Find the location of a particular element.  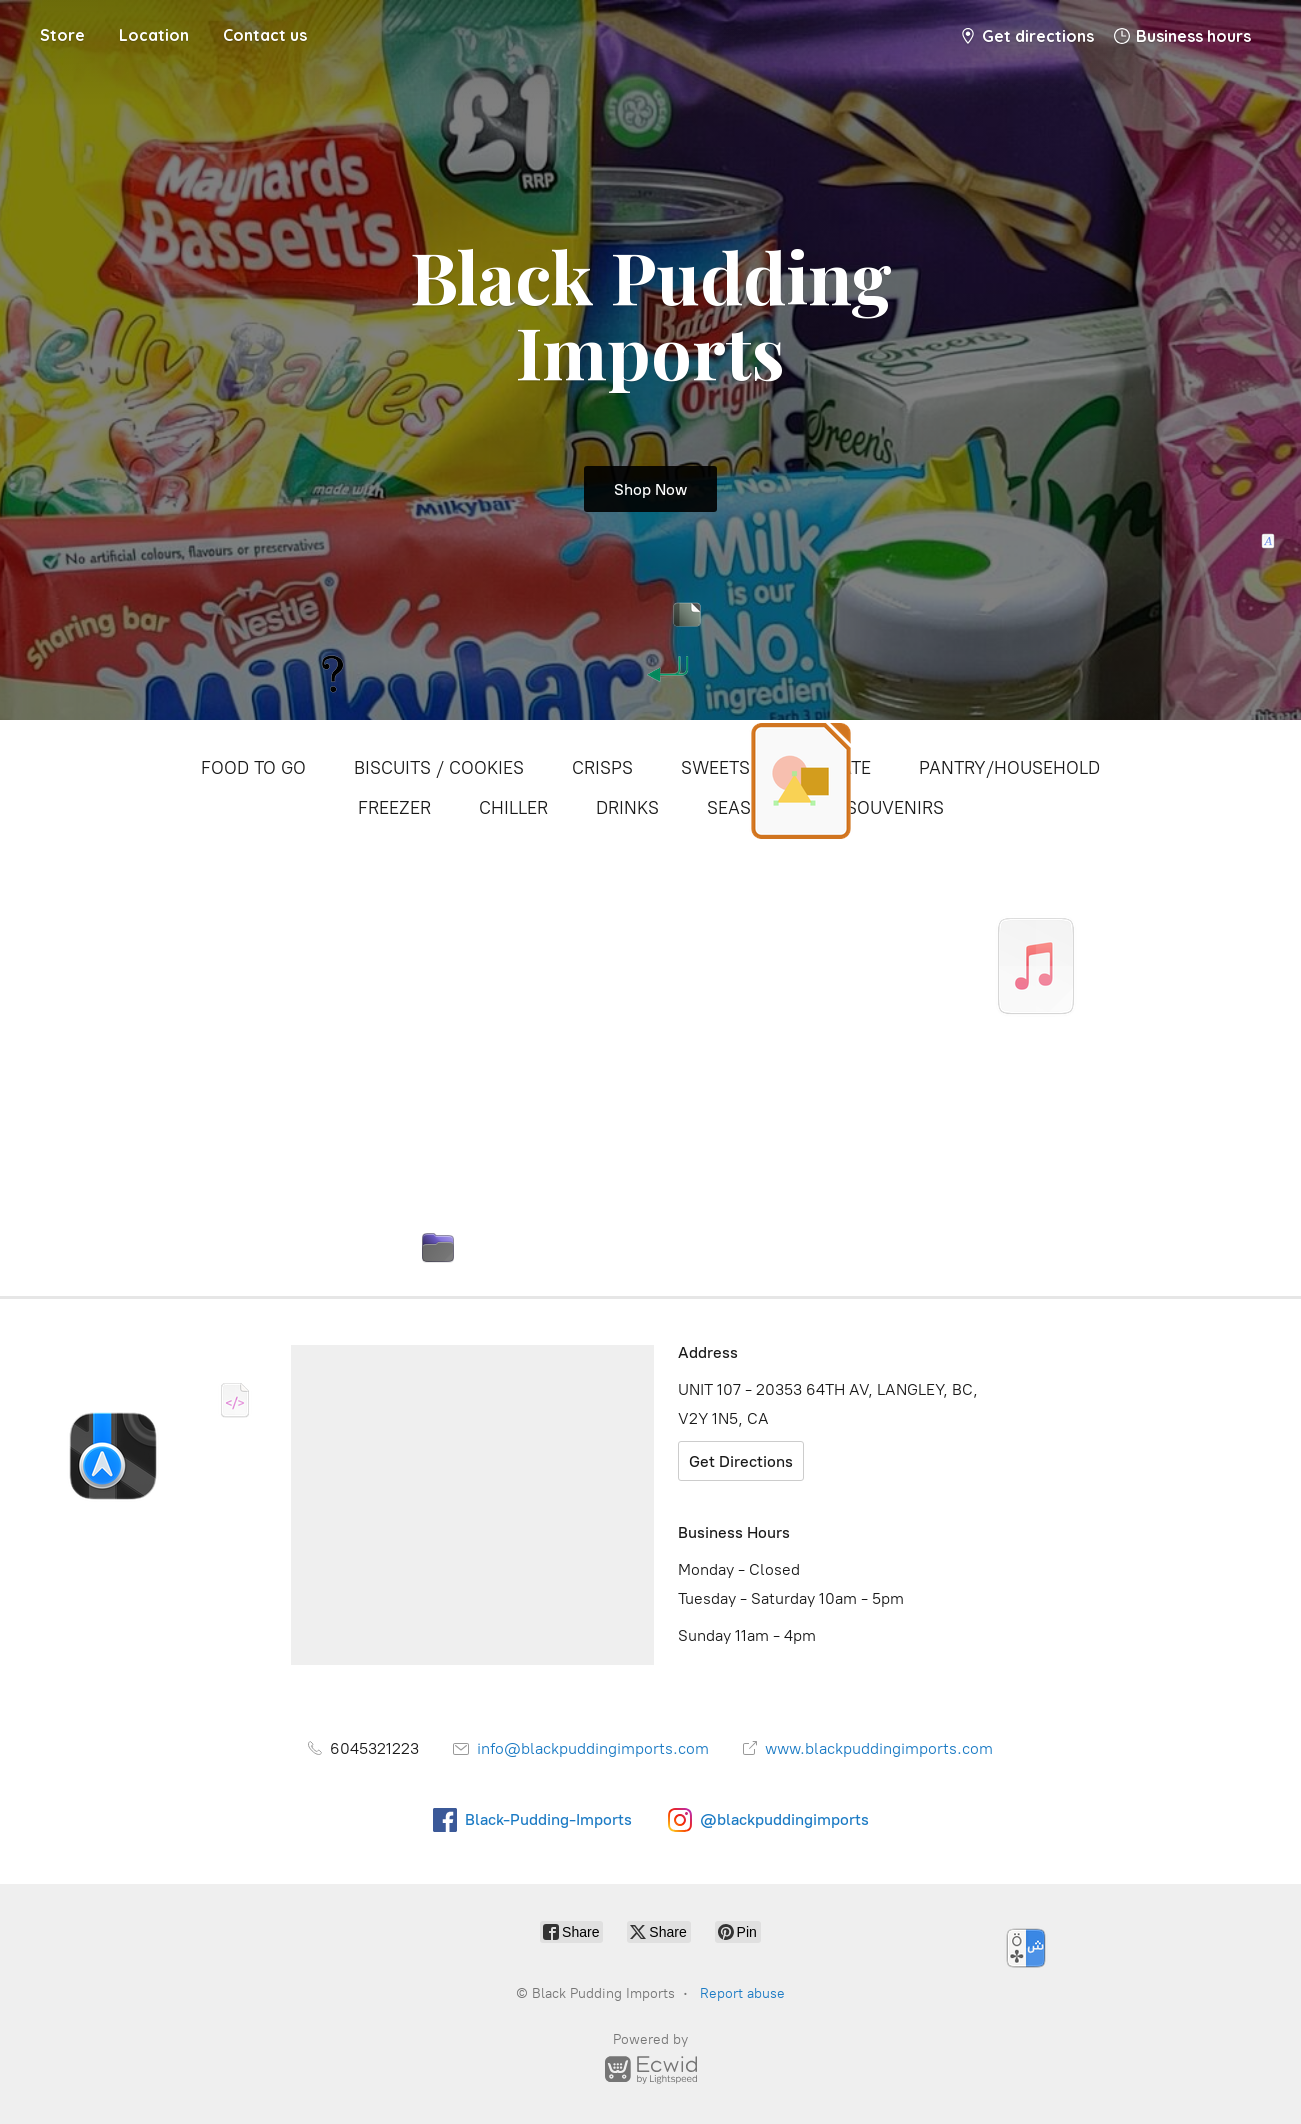

drop files here to add to folder is located at coordinates (438, 1247).